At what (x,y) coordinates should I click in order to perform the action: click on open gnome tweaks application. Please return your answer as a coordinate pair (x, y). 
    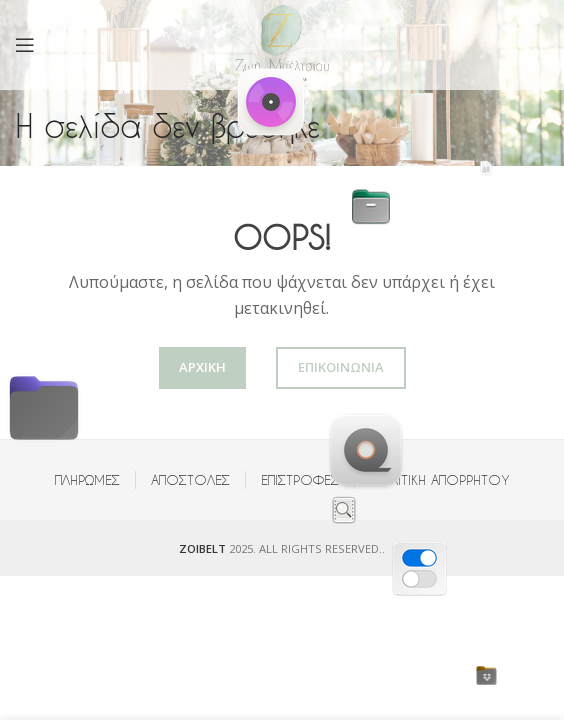
    Looking at the image, I should click on (419, 568).